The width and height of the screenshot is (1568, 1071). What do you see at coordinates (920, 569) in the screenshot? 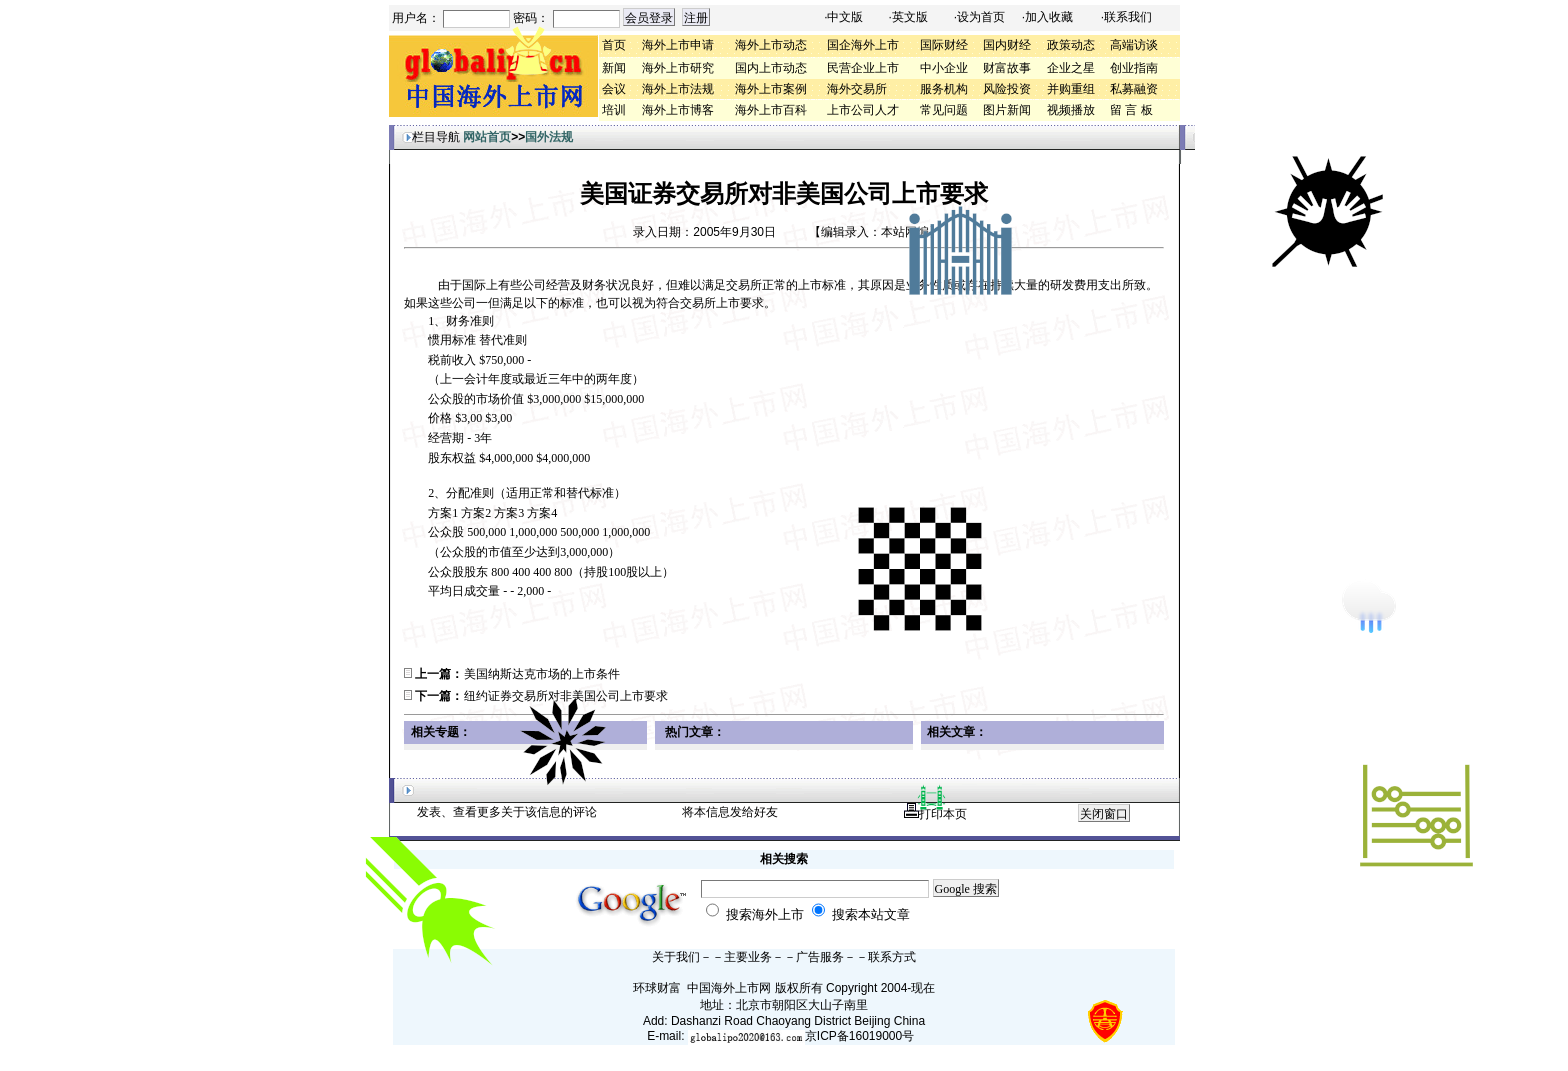
I see `start a new chess game` at bounding box center [920, 569].